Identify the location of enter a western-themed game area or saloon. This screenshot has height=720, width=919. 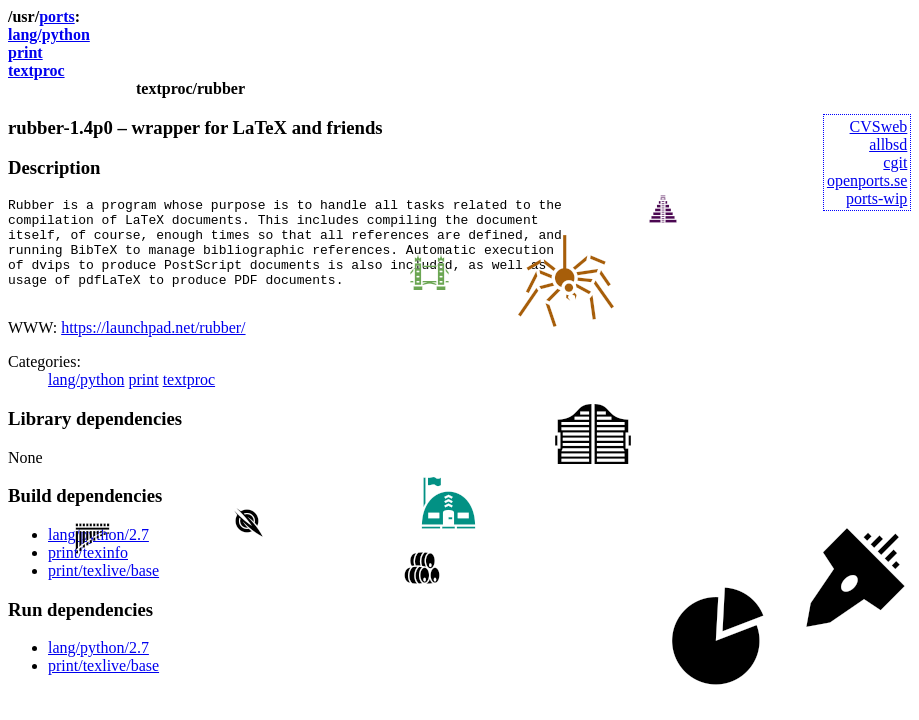
(593, 434).